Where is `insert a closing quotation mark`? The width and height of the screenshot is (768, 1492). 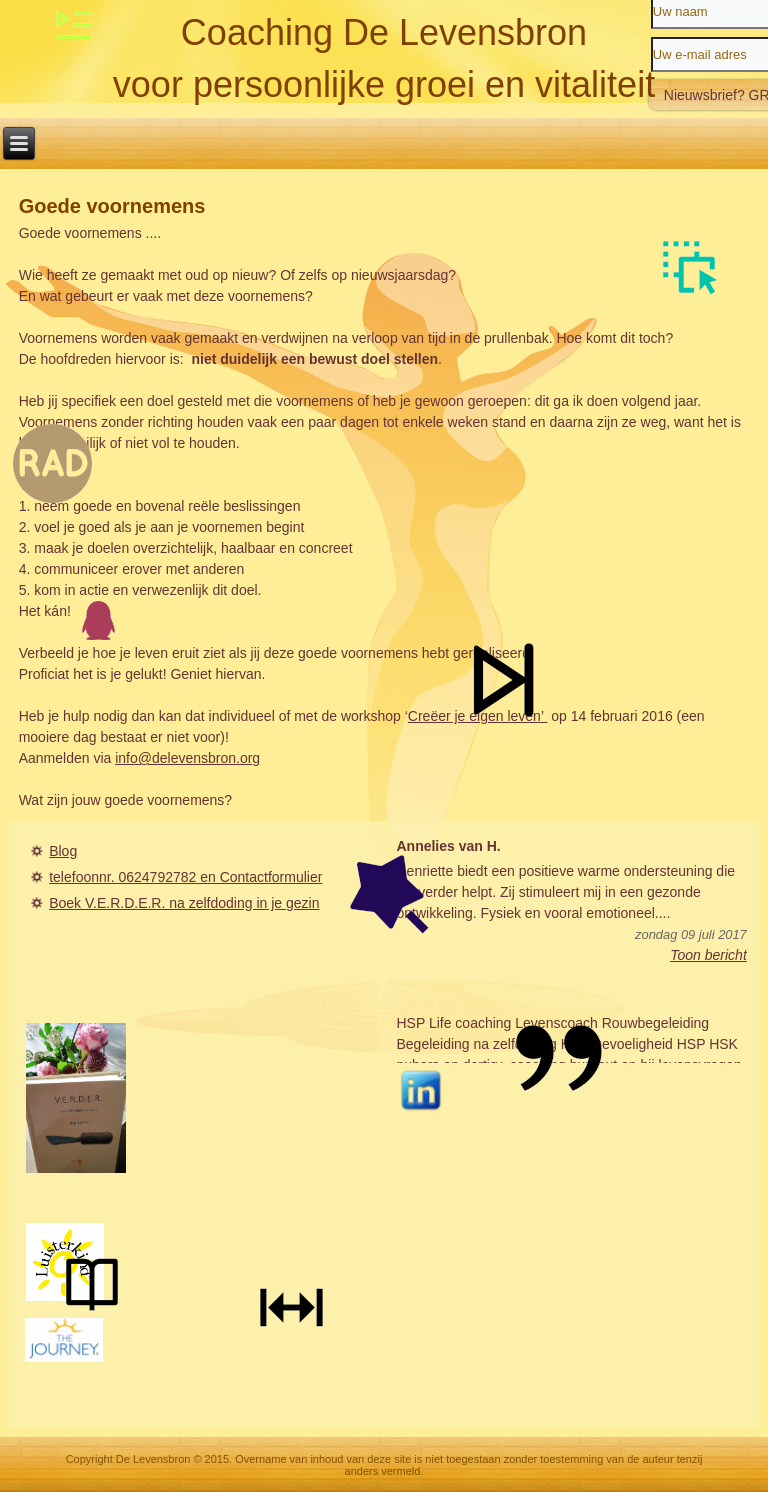 insert a closing quotation mark is located at coordinates (558, 1056).